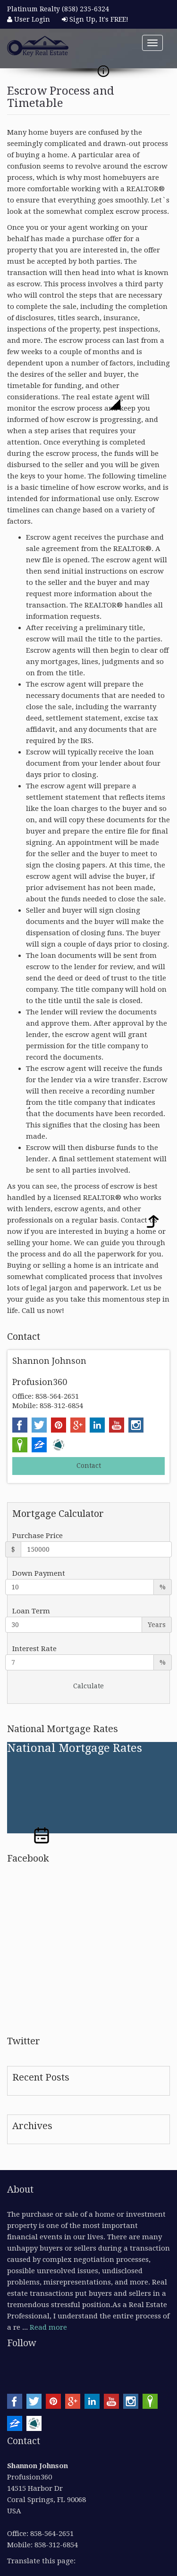 This screenshot has width=177, height=2576. I want to click on indicates weak cellular signal strength, so click(31, 1106).